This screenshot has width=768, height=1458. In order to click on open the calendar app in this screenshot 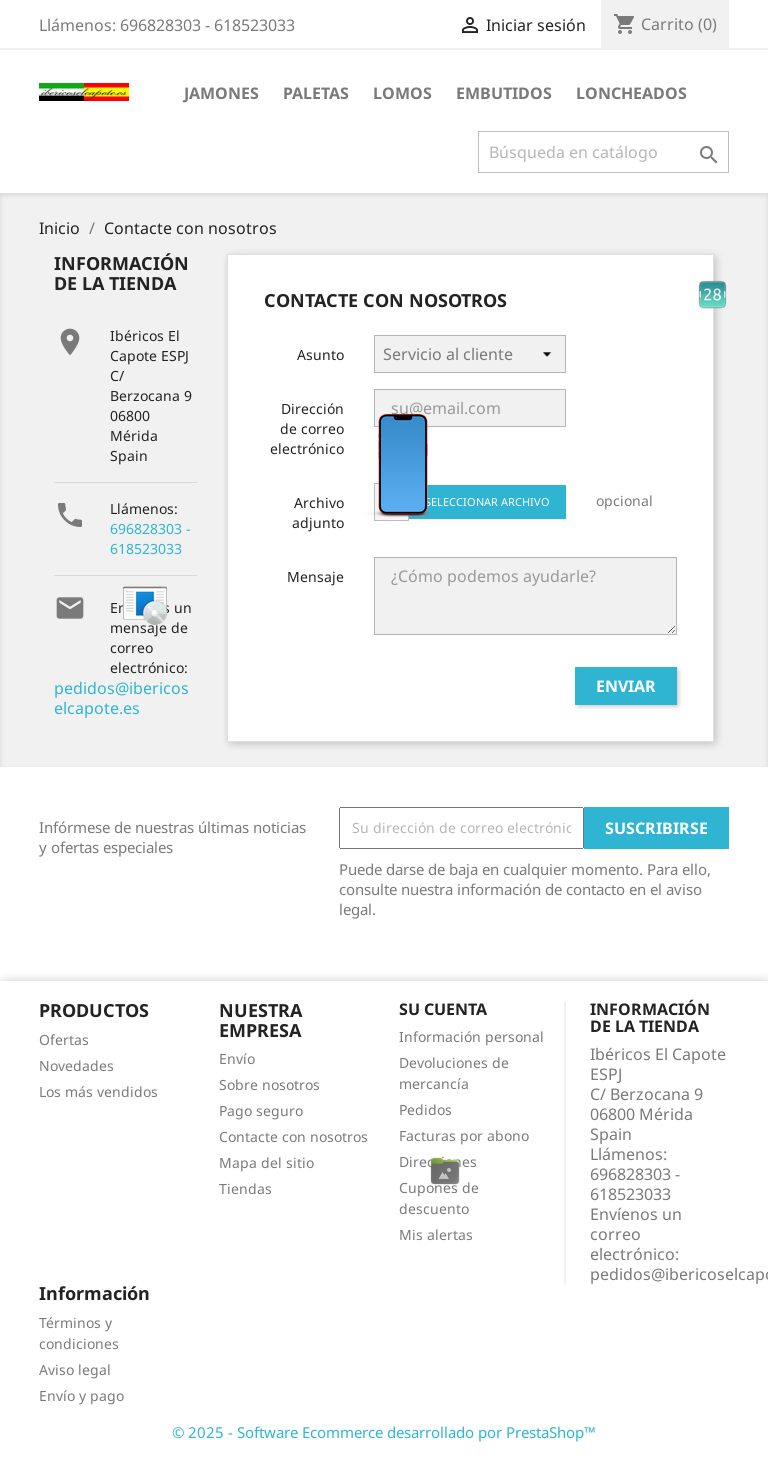, I will do `click(712, 294)`.